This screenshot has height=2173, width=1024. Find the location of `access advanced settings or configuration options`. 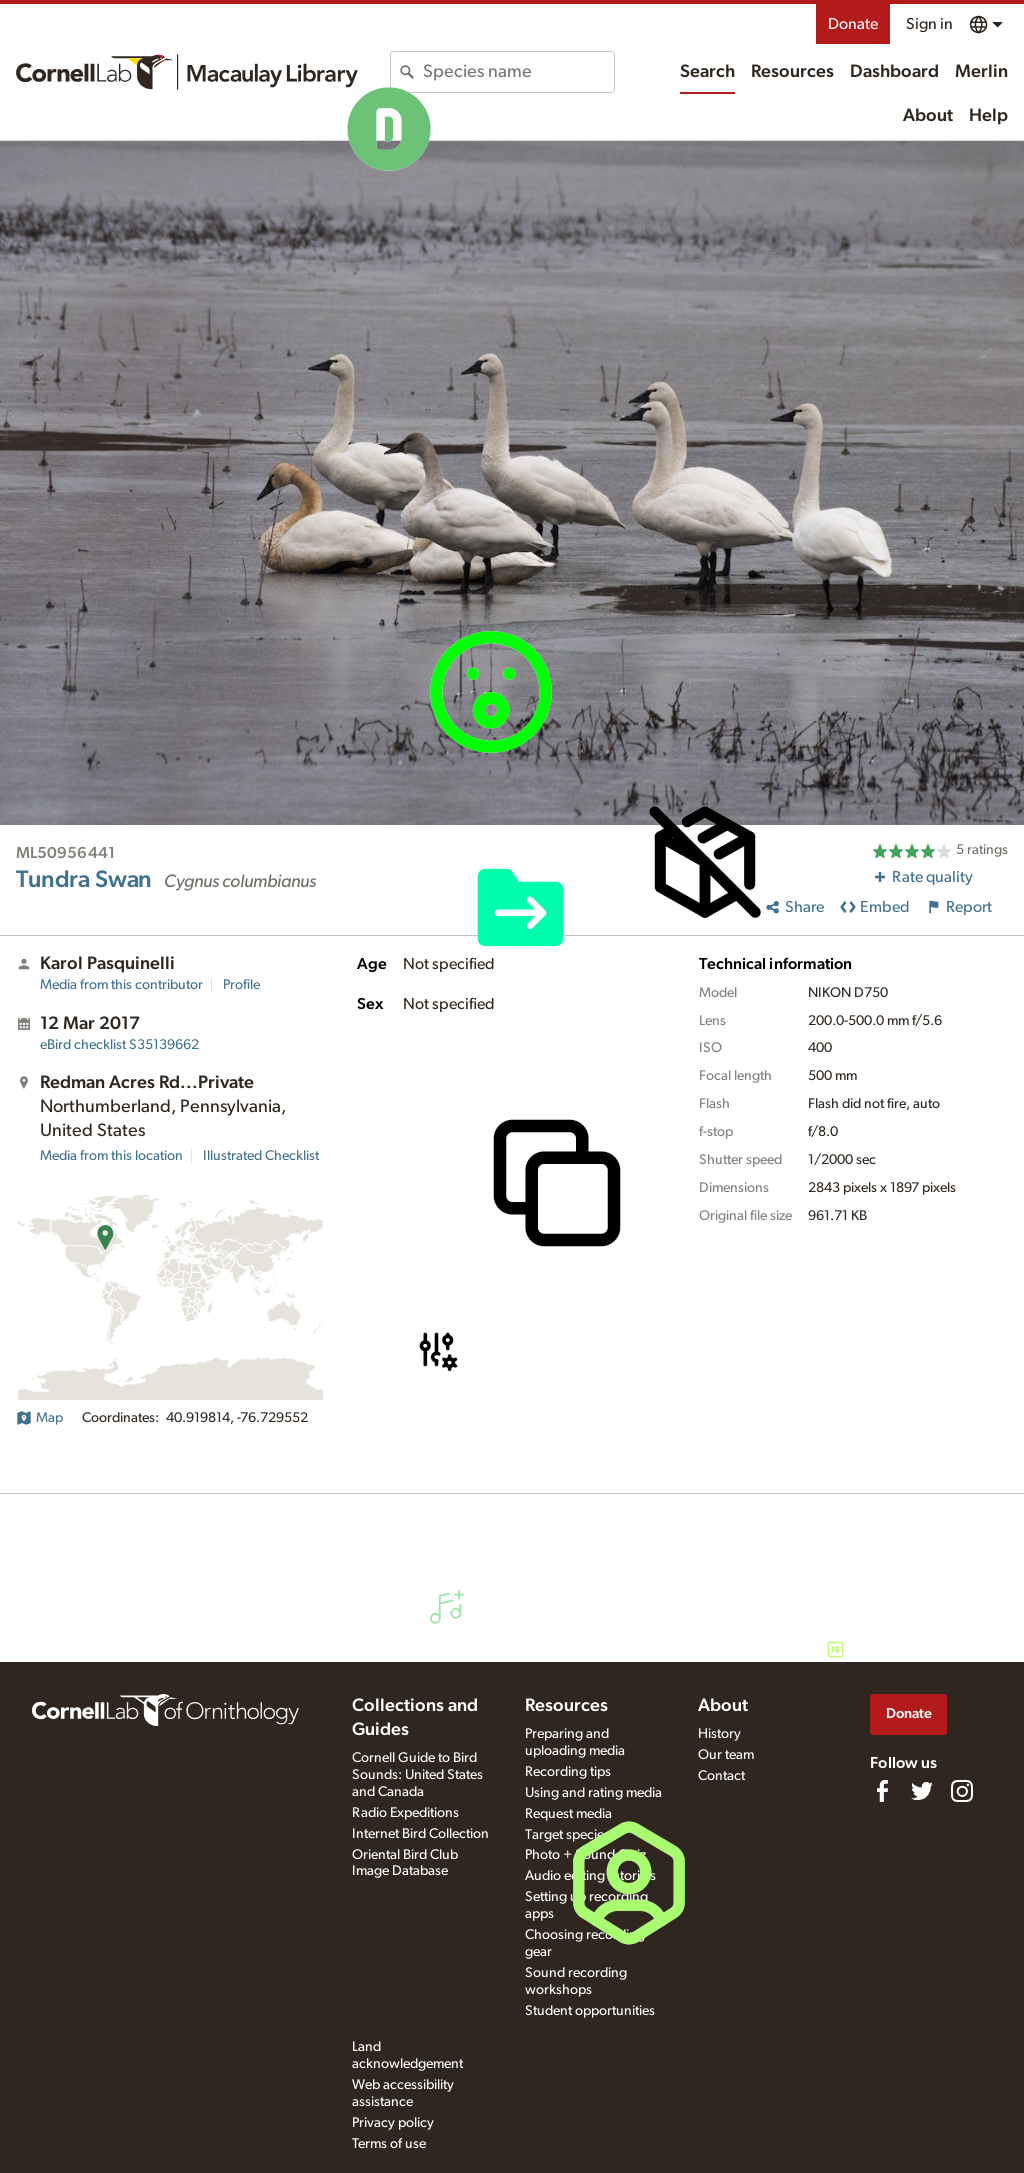

access advanced settings or configuration options is located at coordinates (436, 1349).